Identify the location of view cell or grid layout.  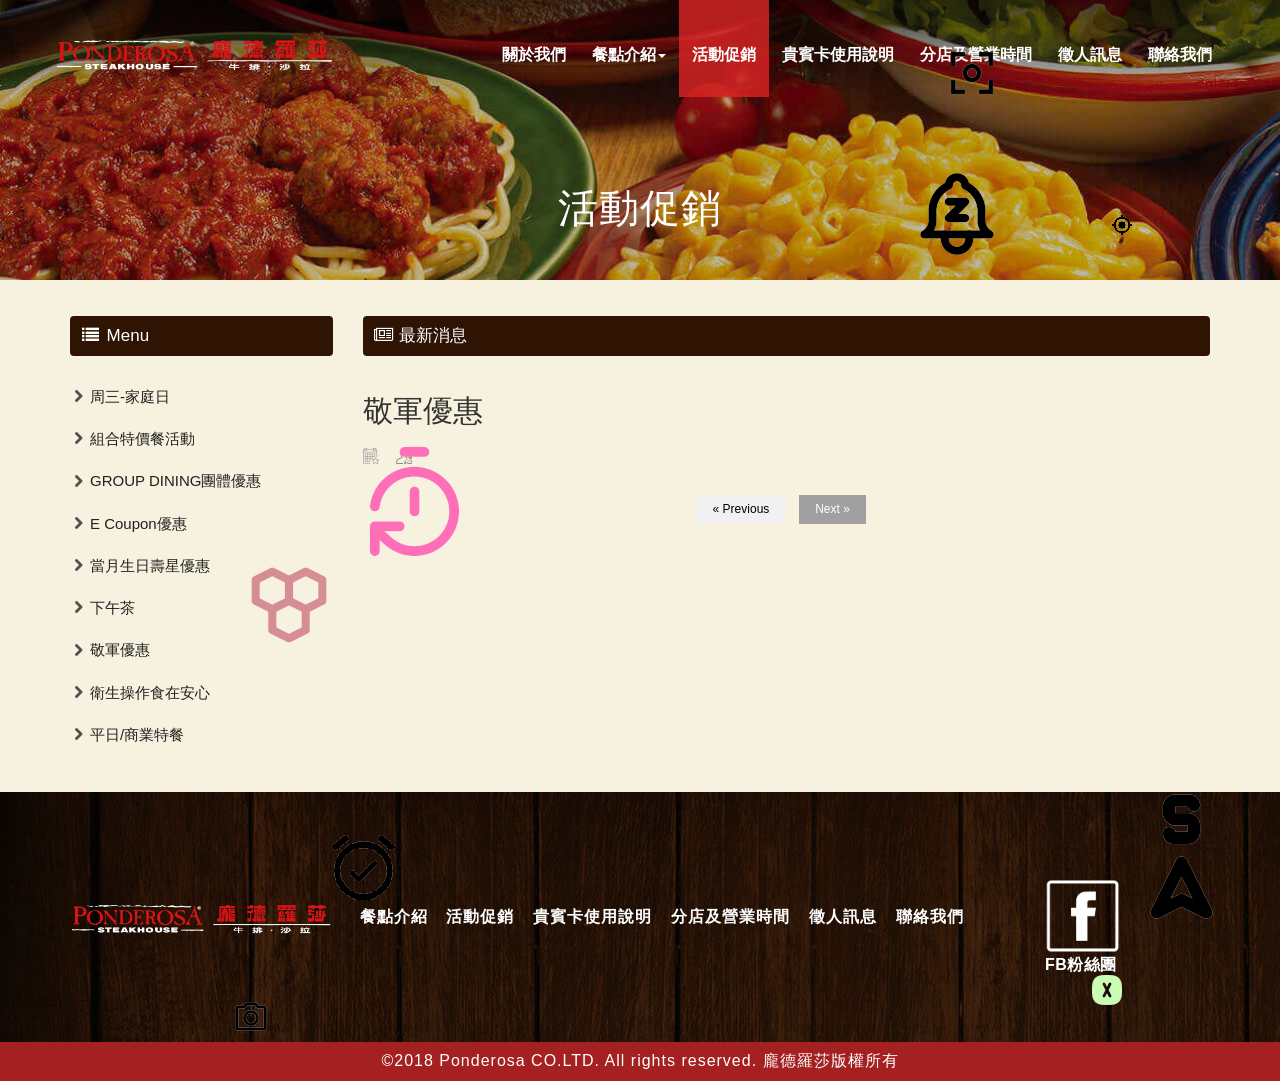
(289, 605).